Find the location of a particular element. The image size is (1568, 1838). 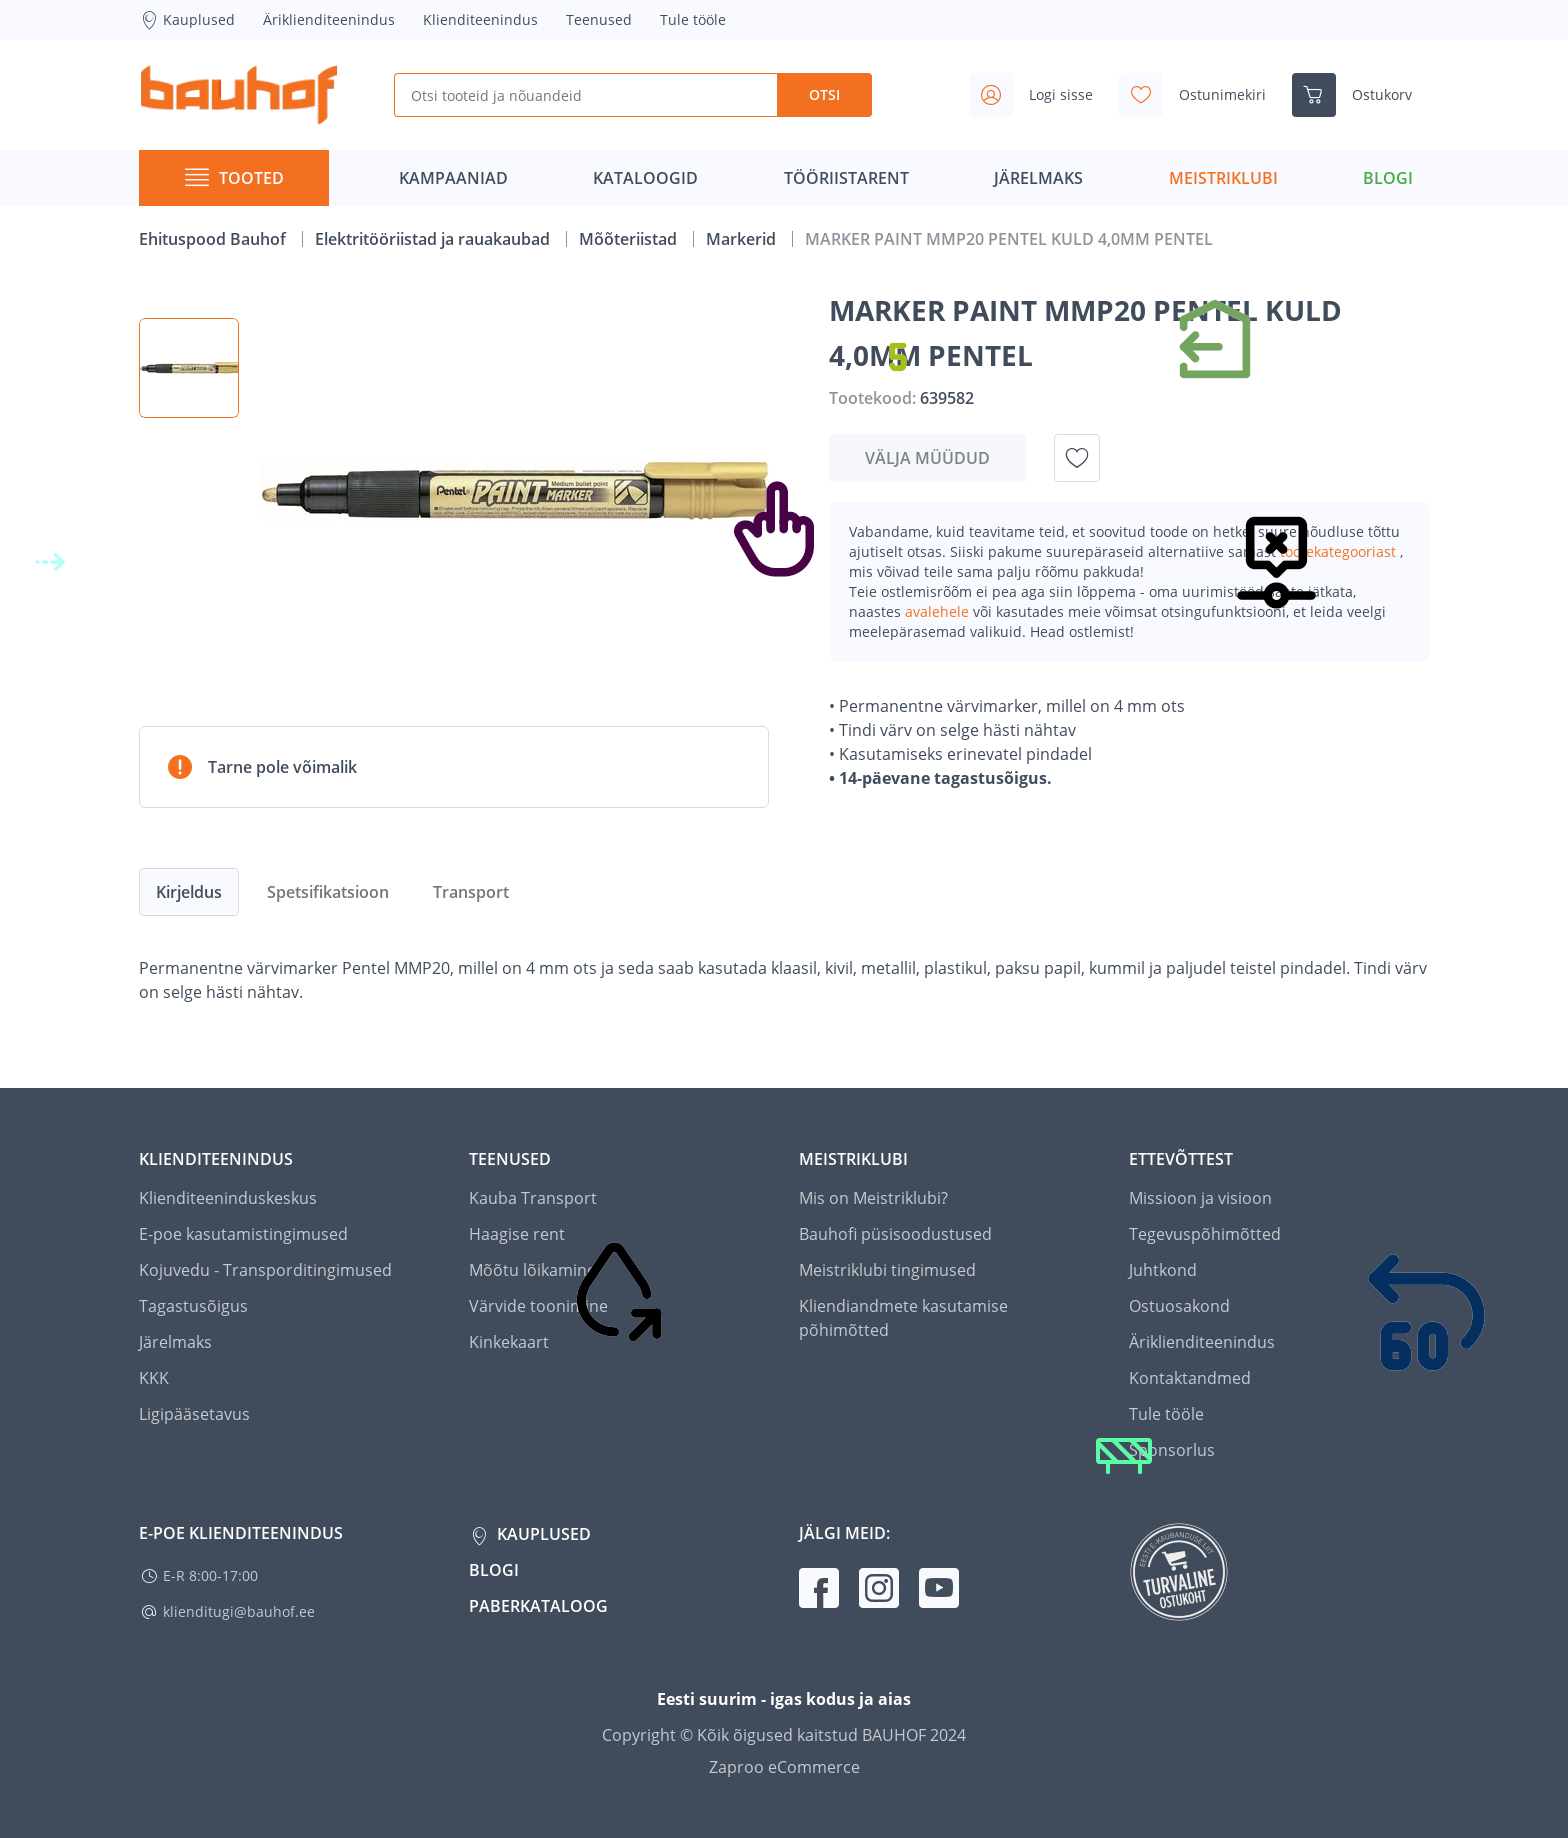

indicates a blocked or restricted area is located at coordinates (1124, 1454).